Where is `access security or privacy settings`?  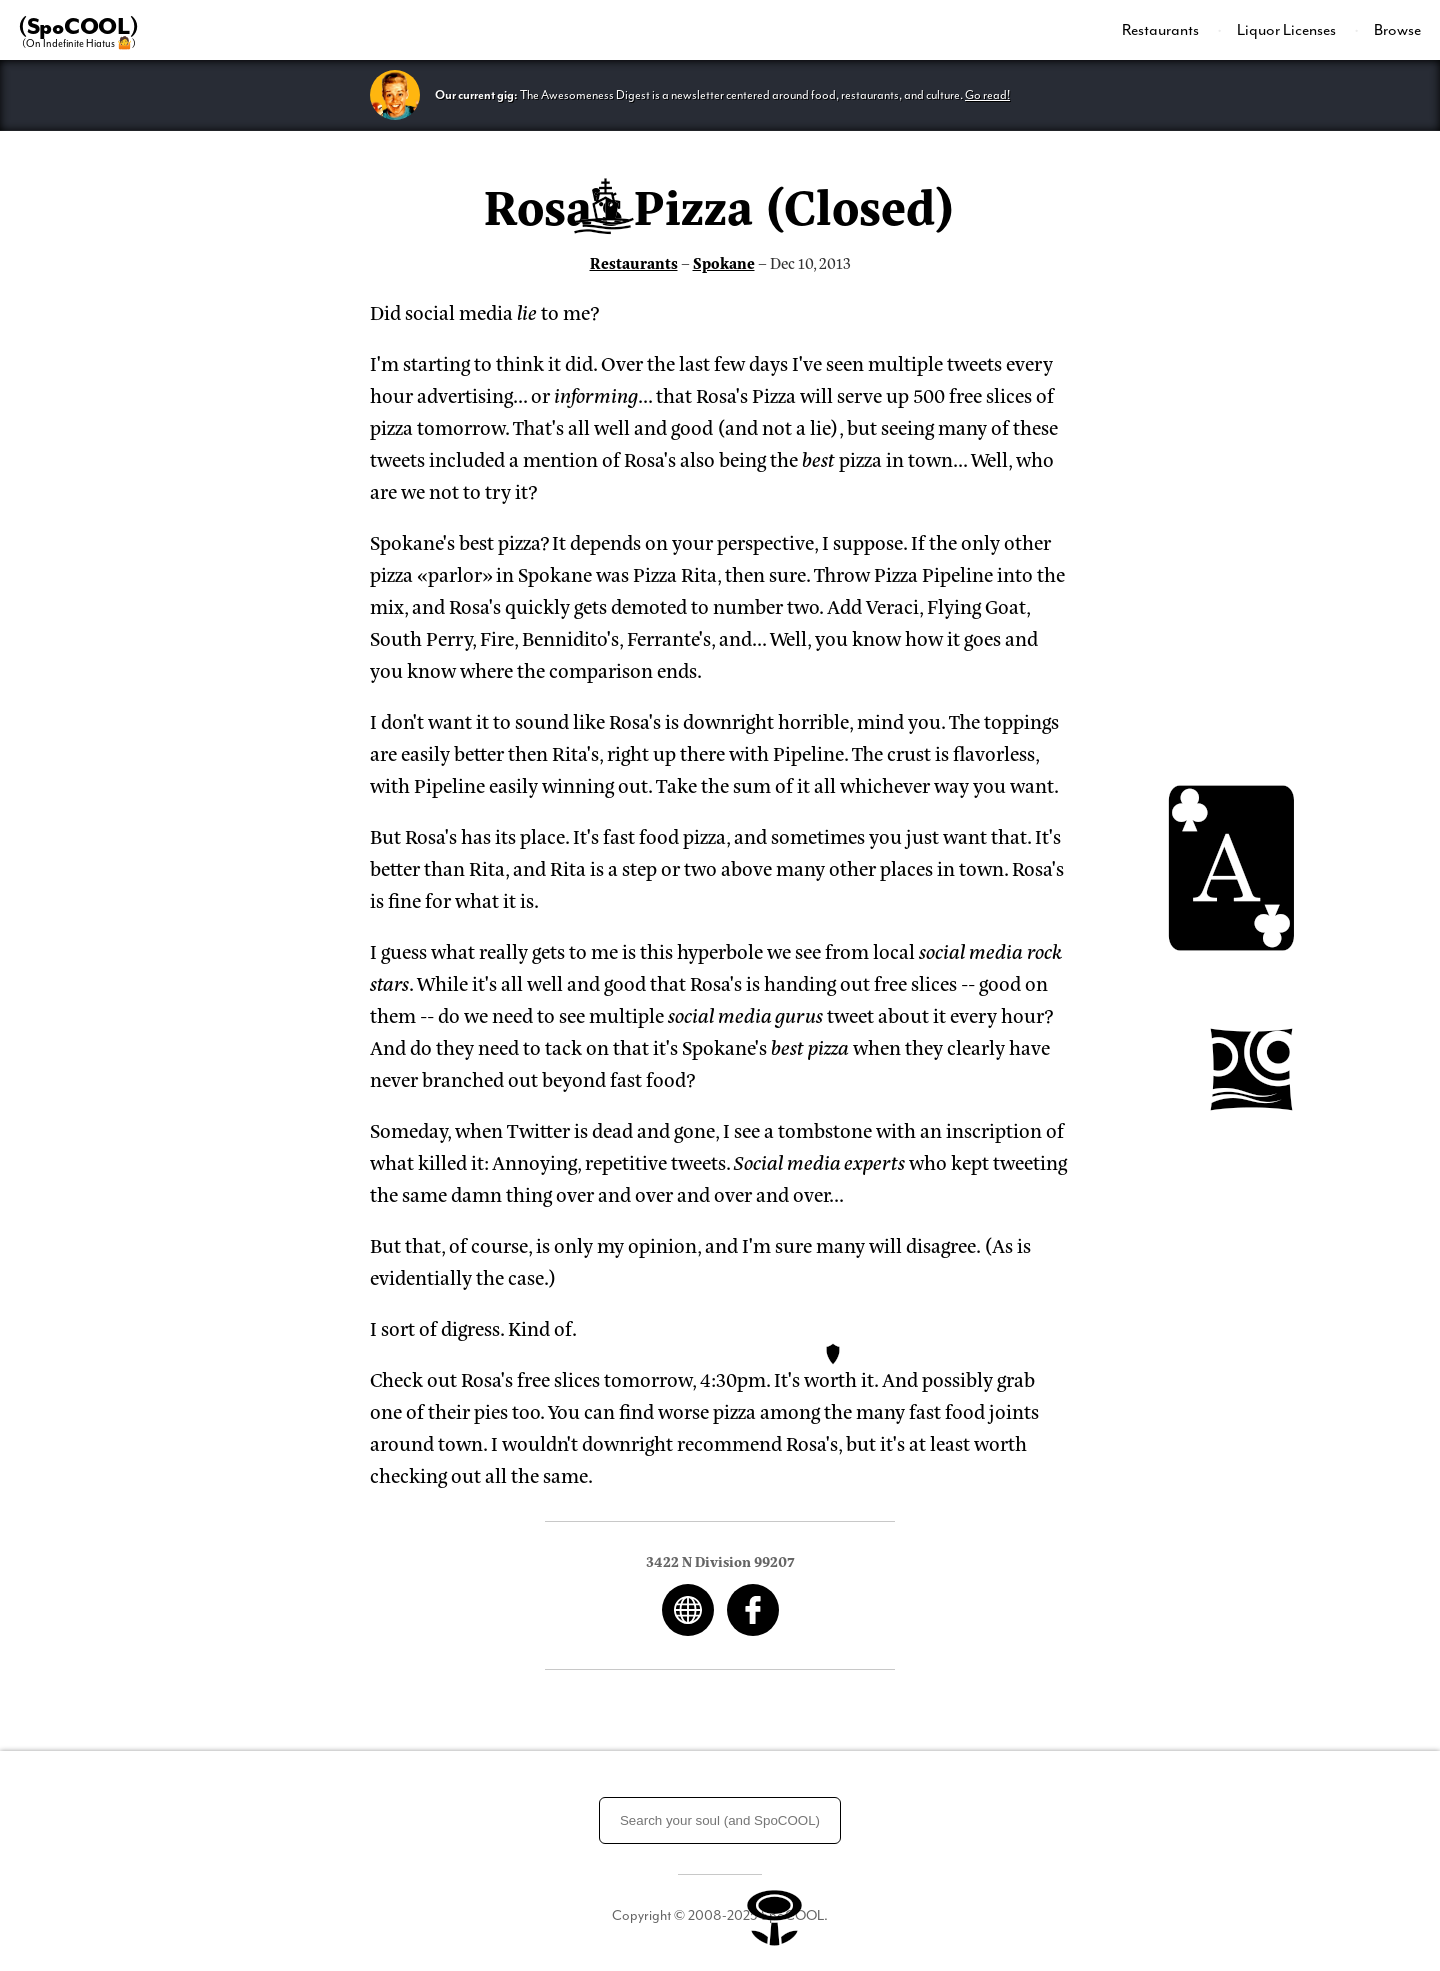 access security or privacy settings is located at coordinates (833, 1354).